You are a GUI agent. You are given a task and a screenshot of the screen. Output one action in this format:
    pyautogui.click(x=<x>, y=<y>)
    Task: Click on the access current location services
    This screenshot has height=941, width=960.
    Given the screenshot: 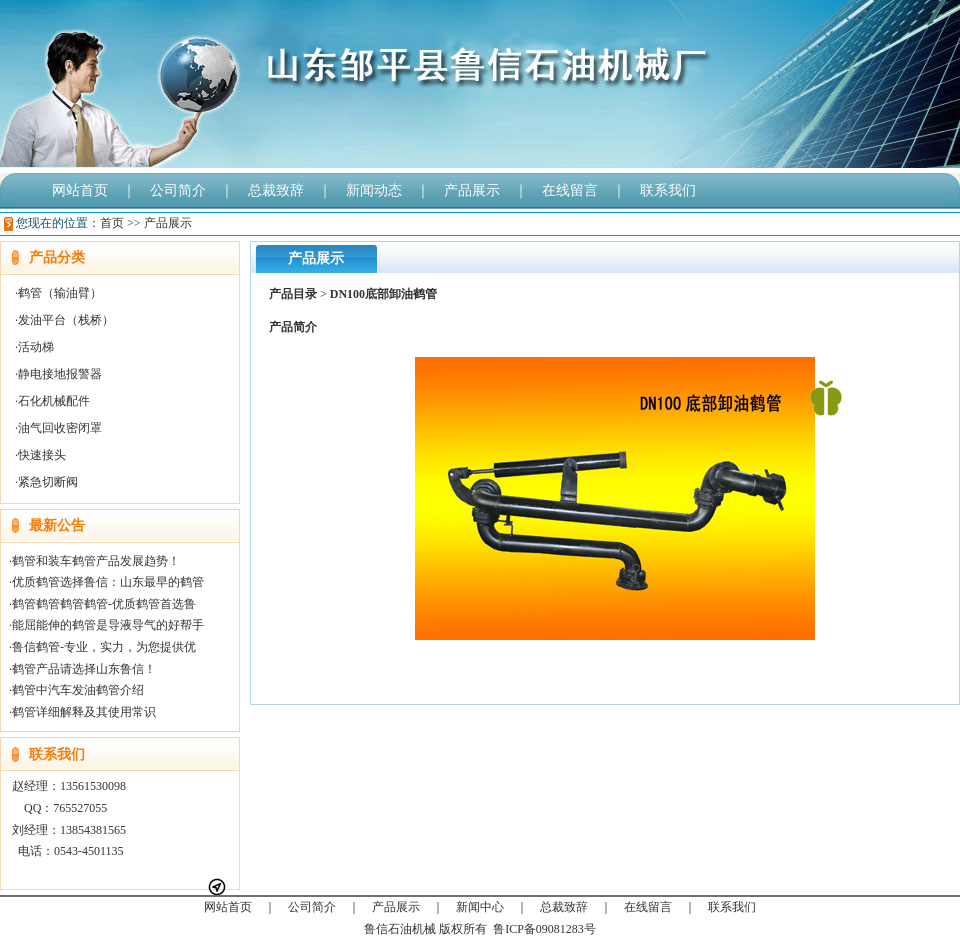 What is the action you would take?
    pyautogui.click(x=217, y=887)
    